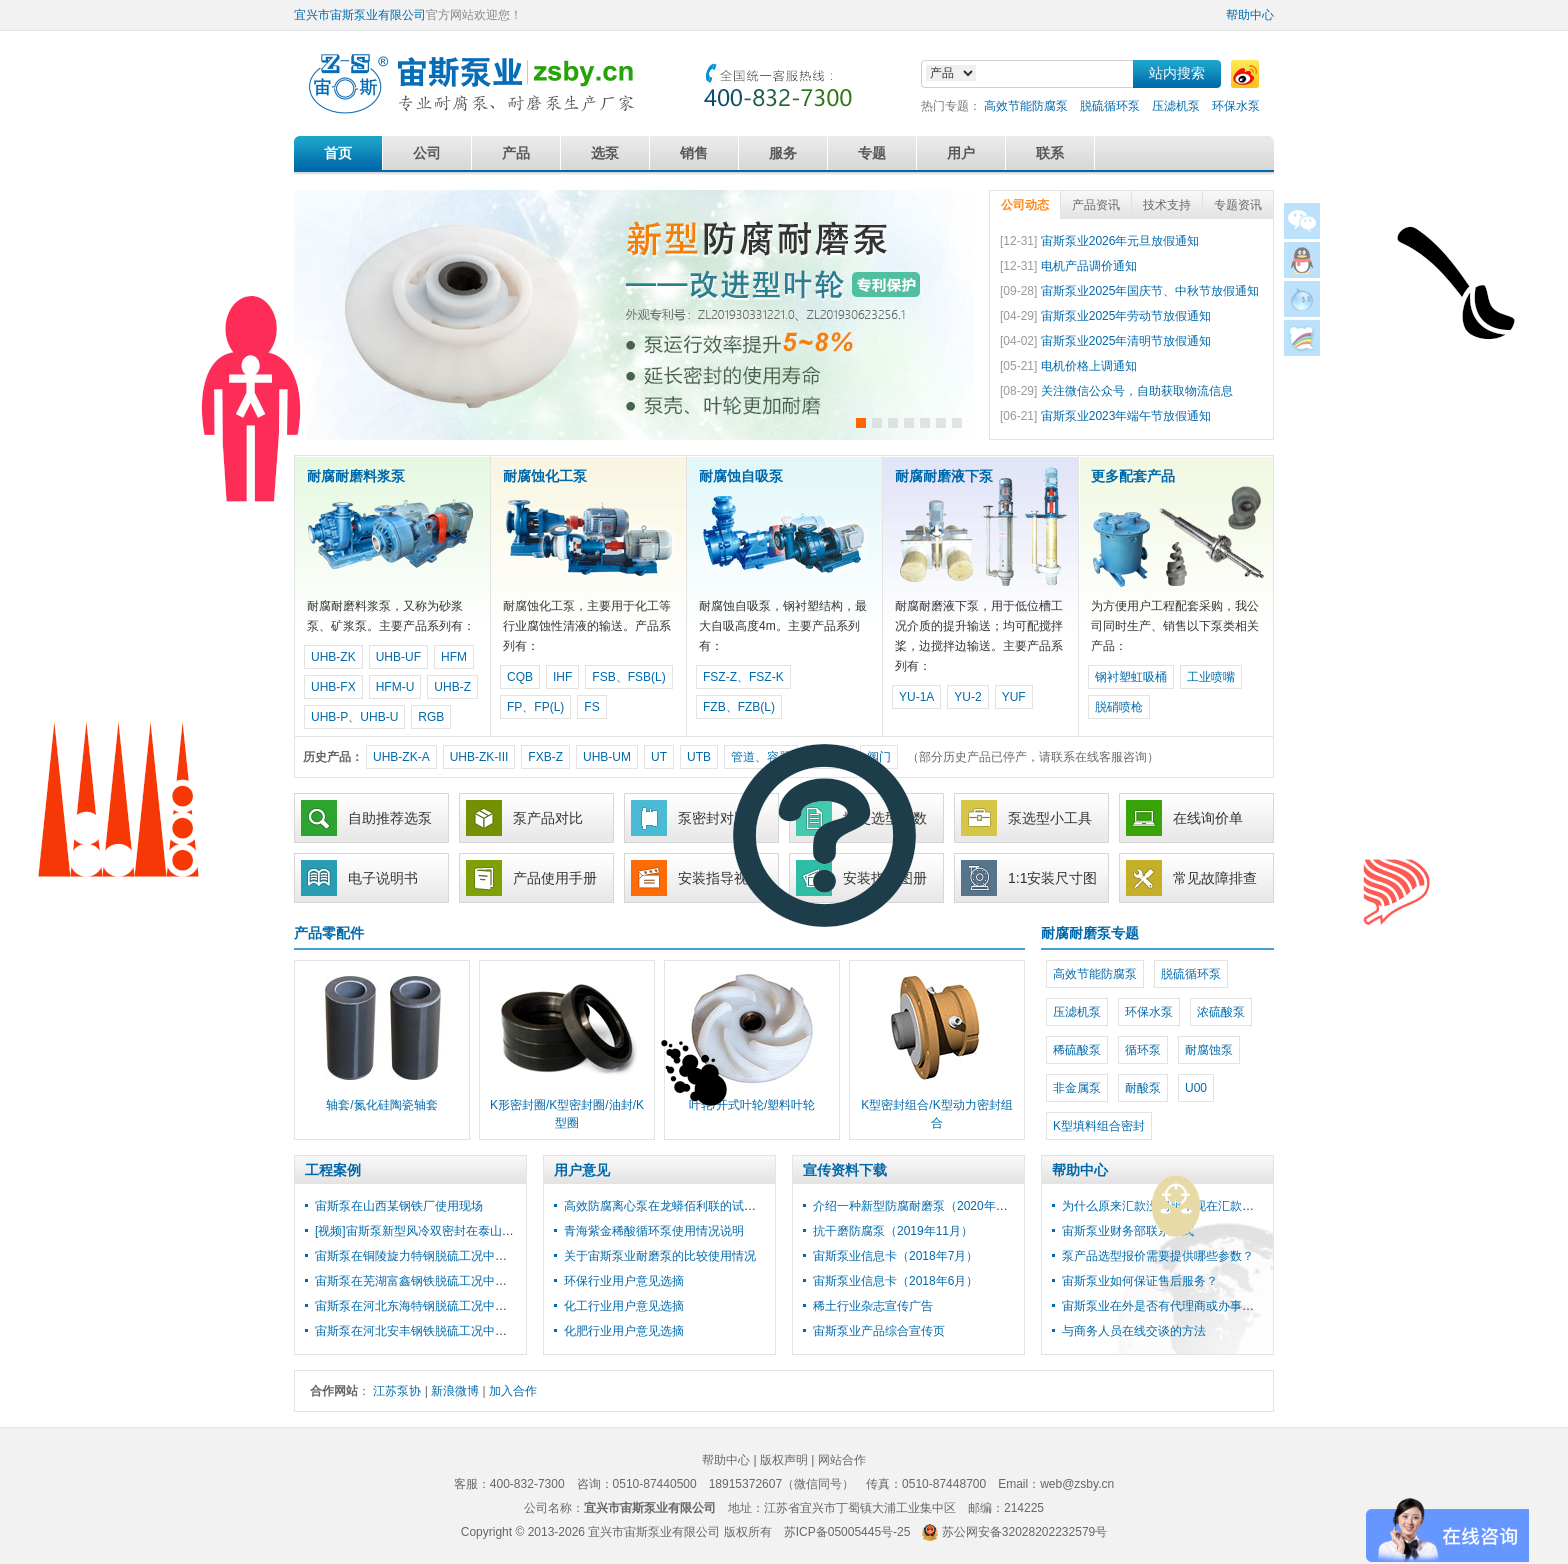  I want to click on headshot or critical hit indicator in a game, so click(1176, 1206).